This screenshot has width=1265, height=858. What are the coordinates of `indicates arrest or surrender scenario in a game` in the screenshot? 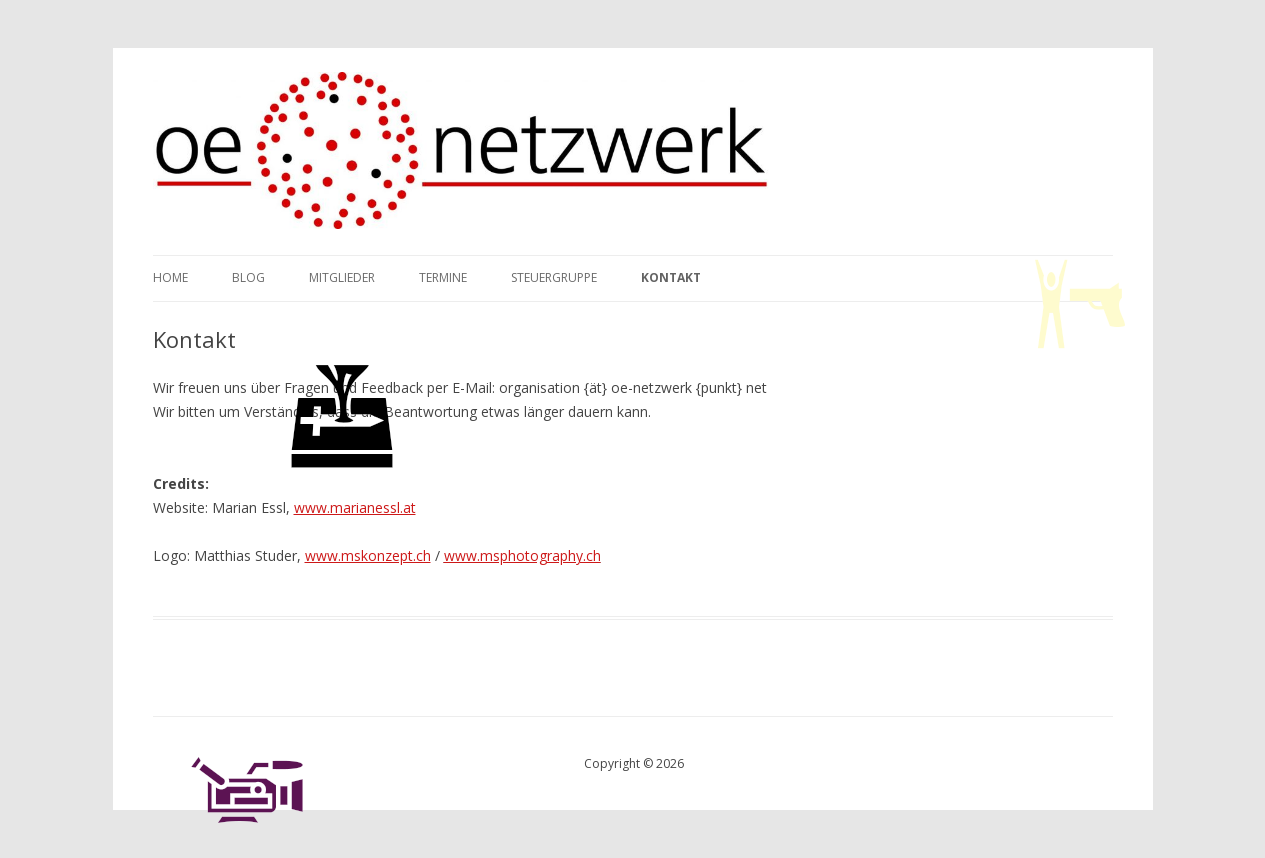 It's located at (1080, 304).